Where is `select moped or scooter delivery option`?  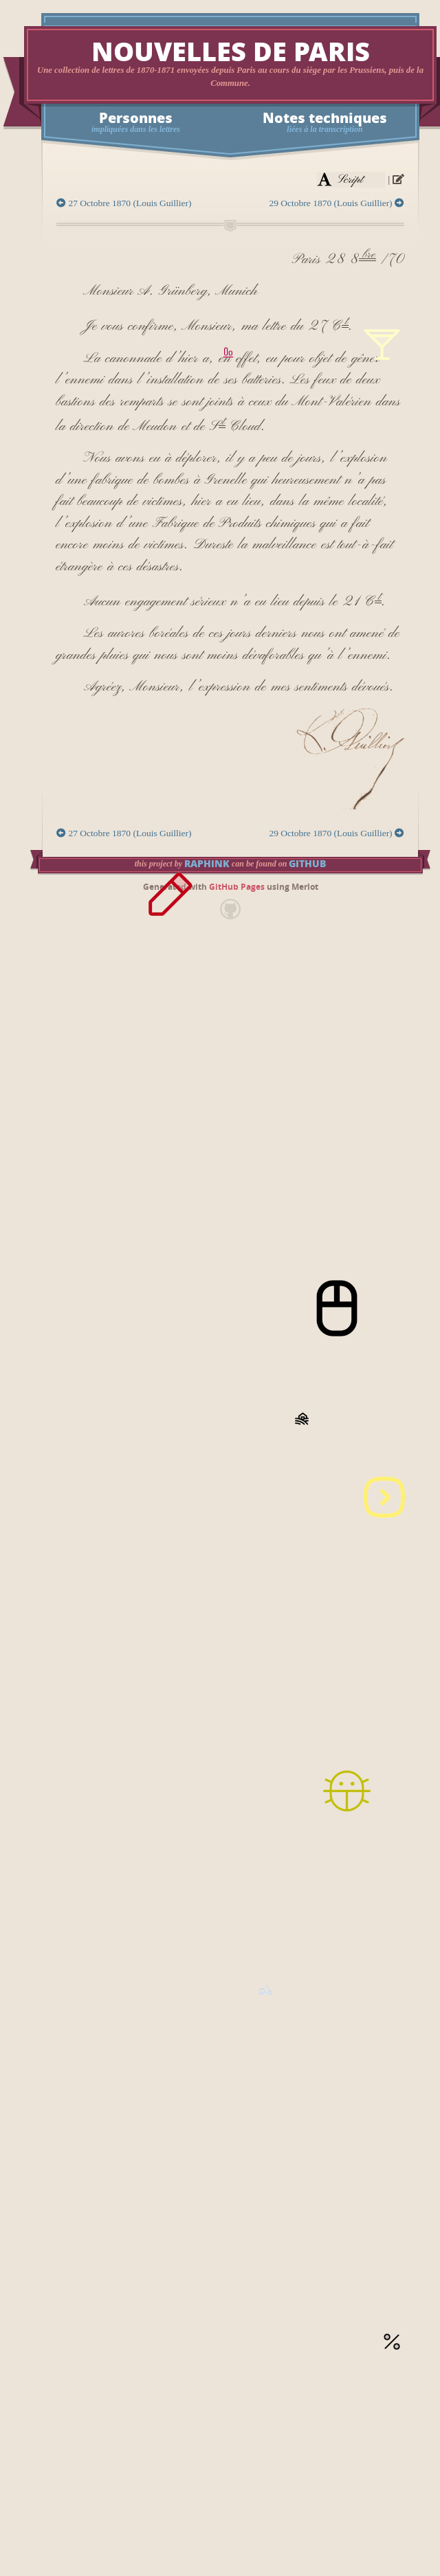 select moped or scooter delivery option is located at coordinates (265, 1991).